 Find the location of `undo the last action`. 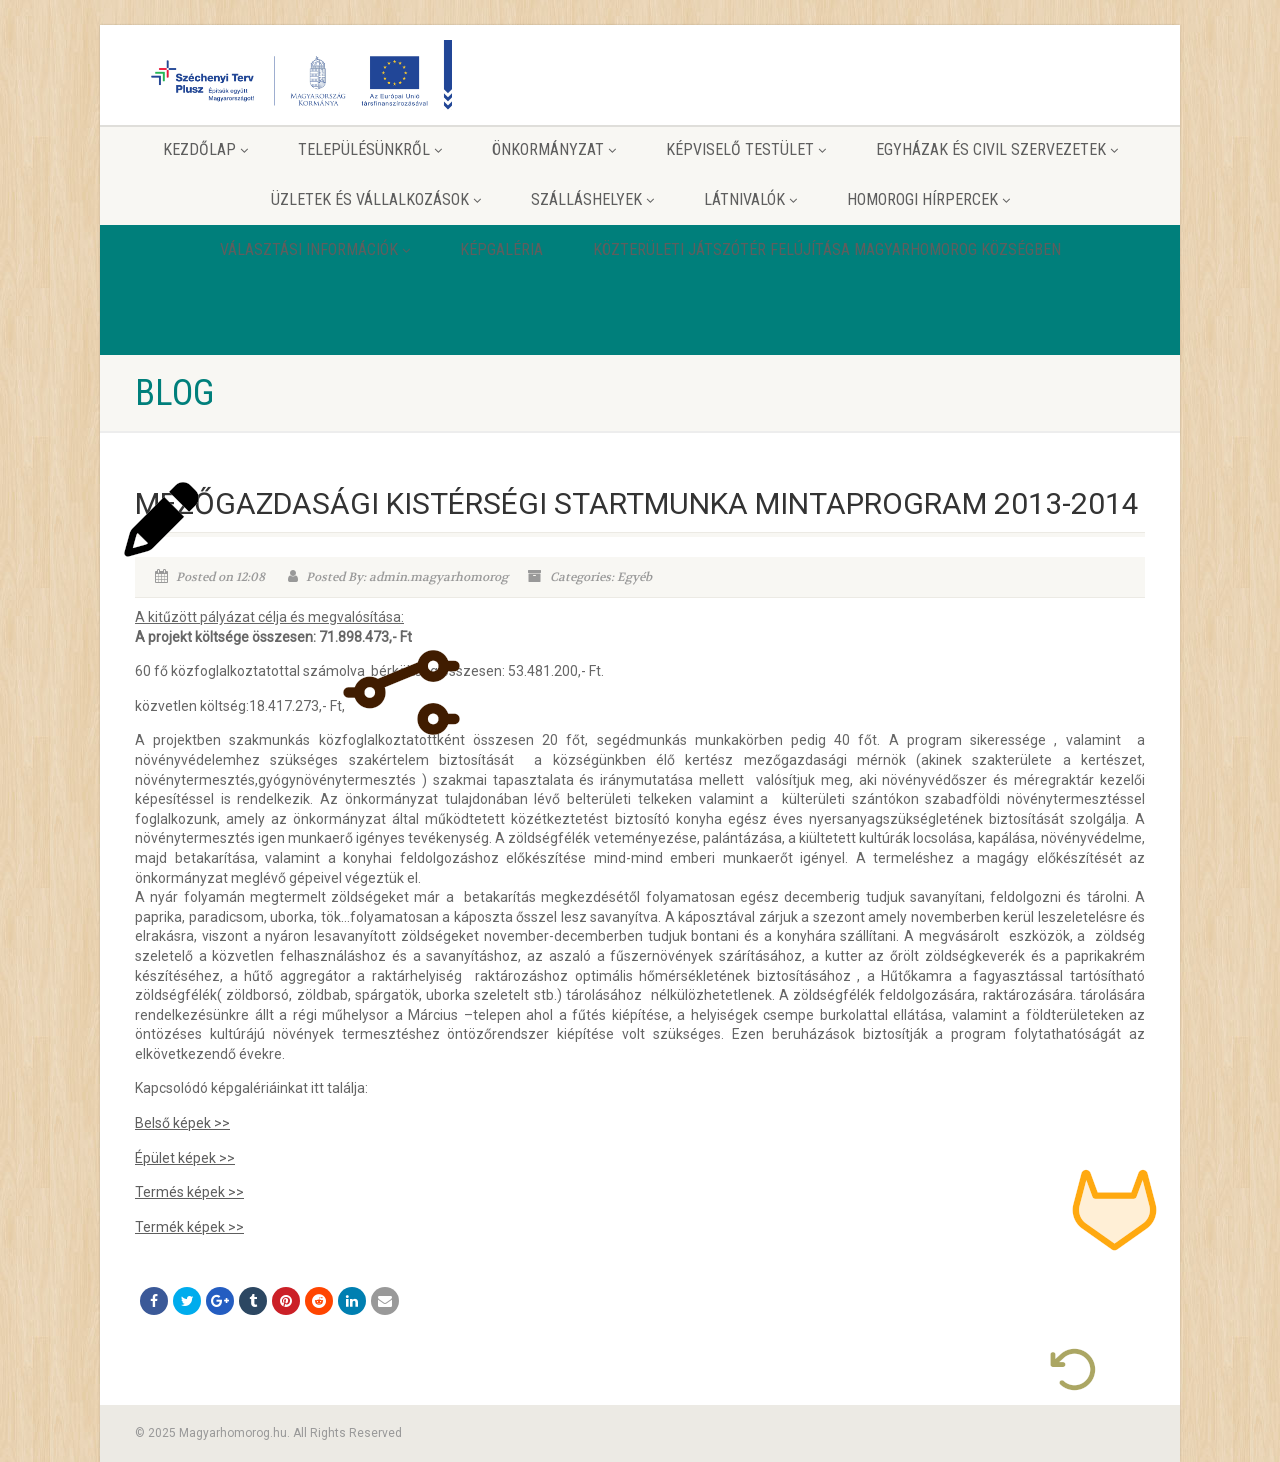

undo the last action is located at coordinates (1074, 1369).